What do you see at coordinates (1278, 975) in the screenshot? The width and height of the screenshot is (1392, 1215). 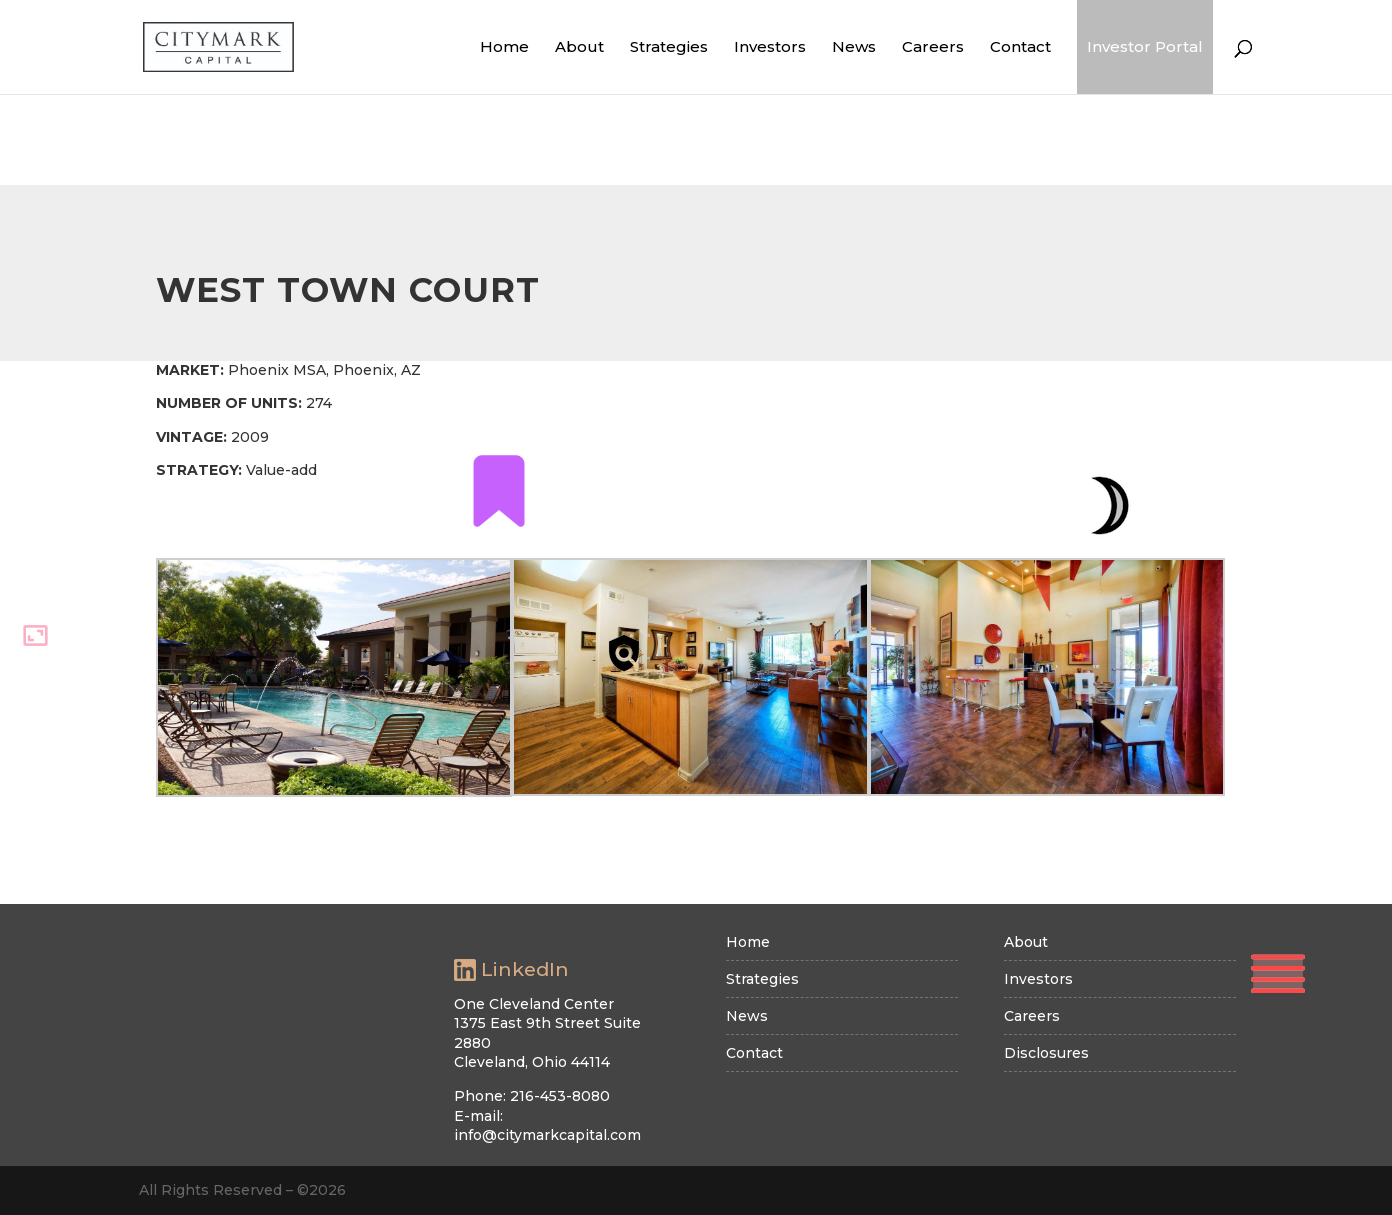 I see `justify text alignment` at bounding box center [1278, 975].